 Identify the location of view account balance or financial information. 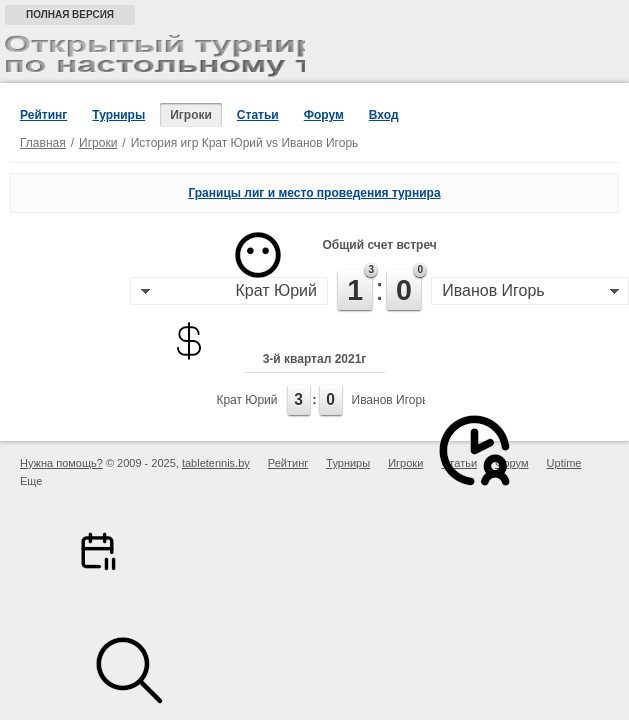
(189, 341).